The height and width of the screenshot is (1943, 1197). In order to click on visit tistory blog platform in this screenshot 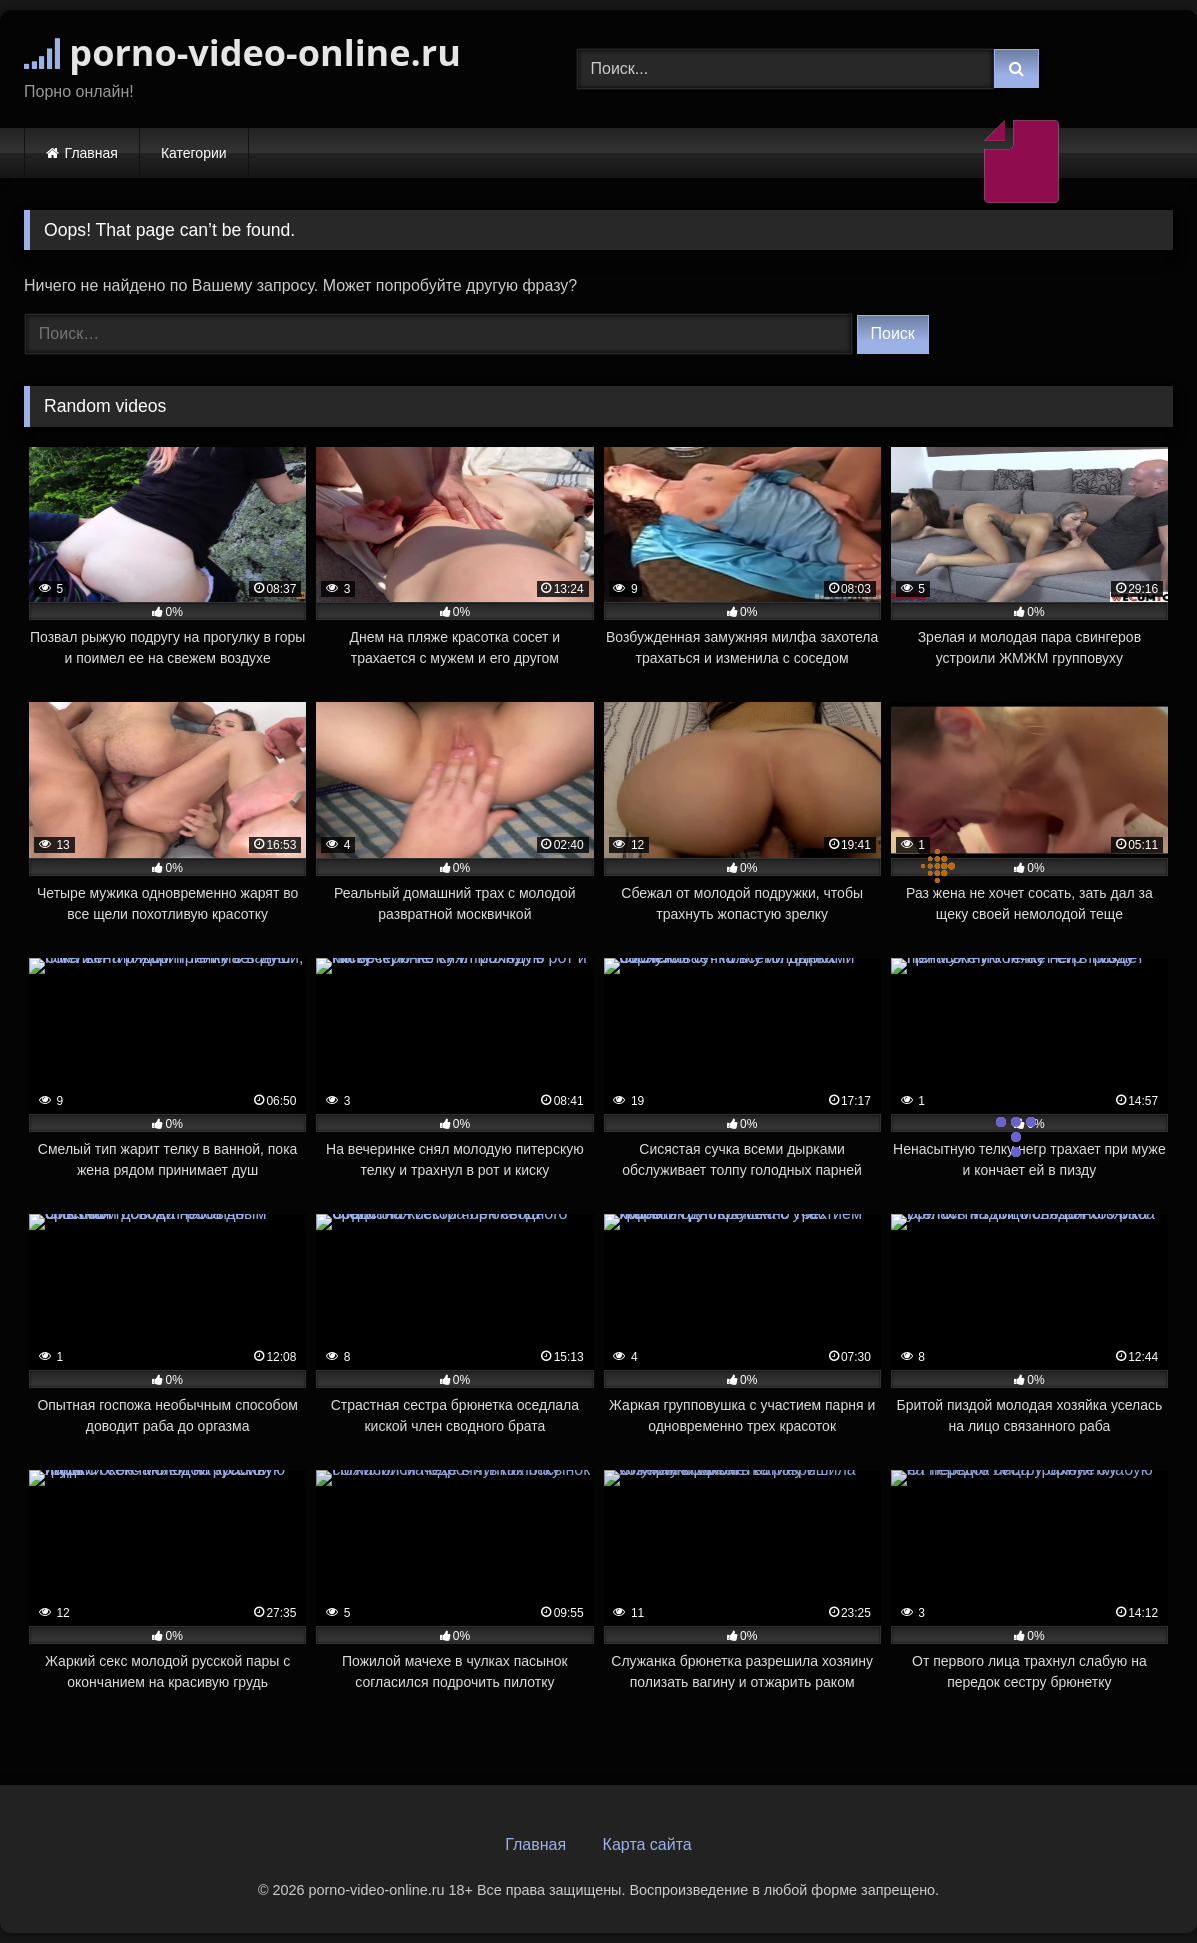, I will do `click(1016, 1137)`.